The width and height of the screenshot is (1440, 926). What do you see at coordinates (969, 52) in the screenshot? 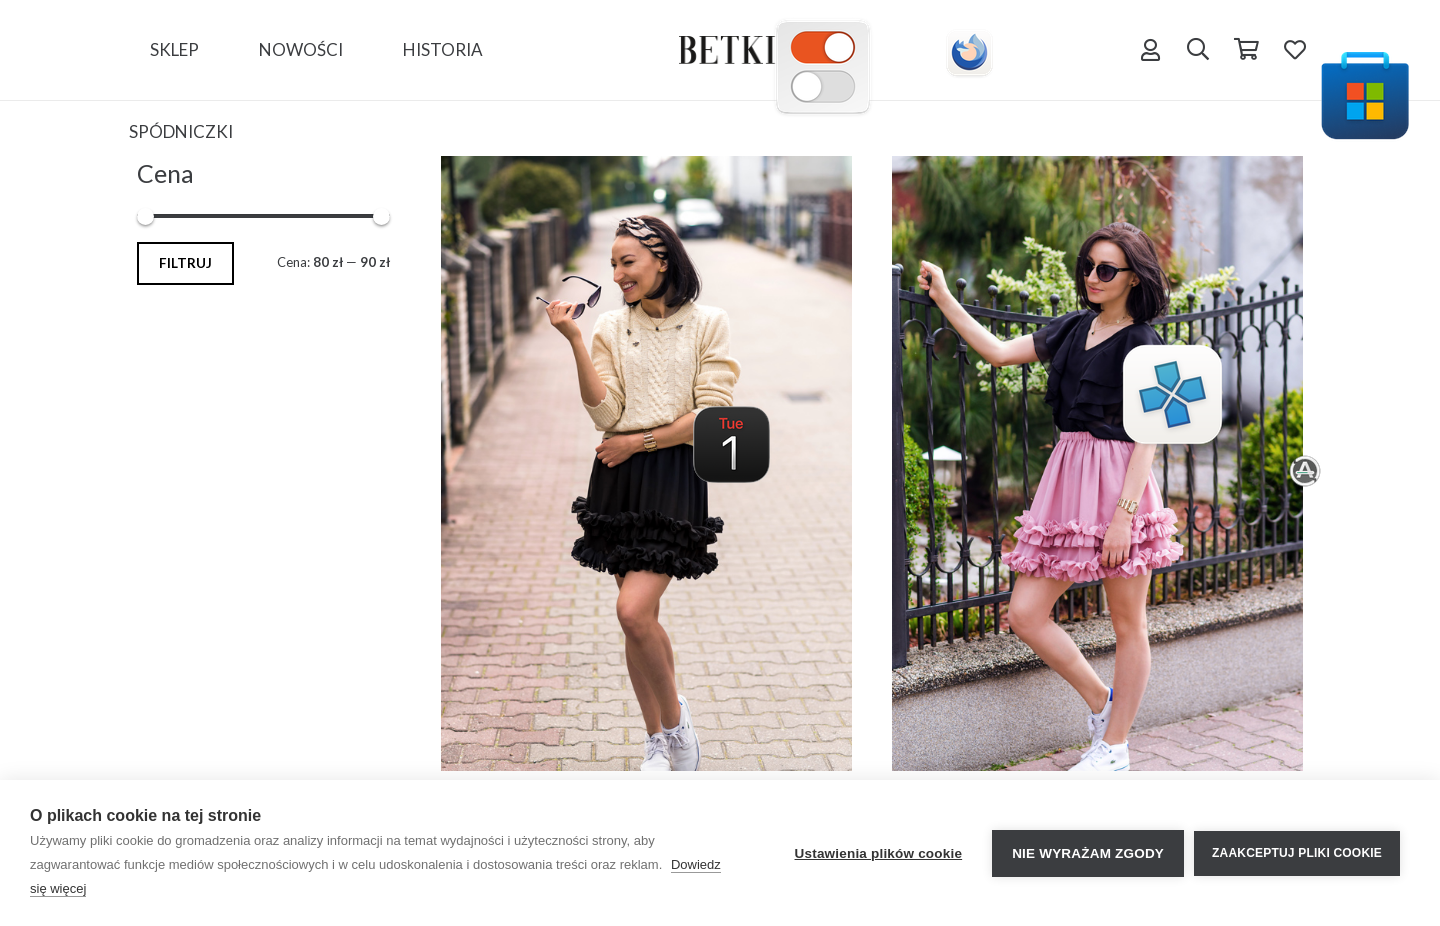
I see `open Firefox Aurora browser` at bounding box center [969, 52].